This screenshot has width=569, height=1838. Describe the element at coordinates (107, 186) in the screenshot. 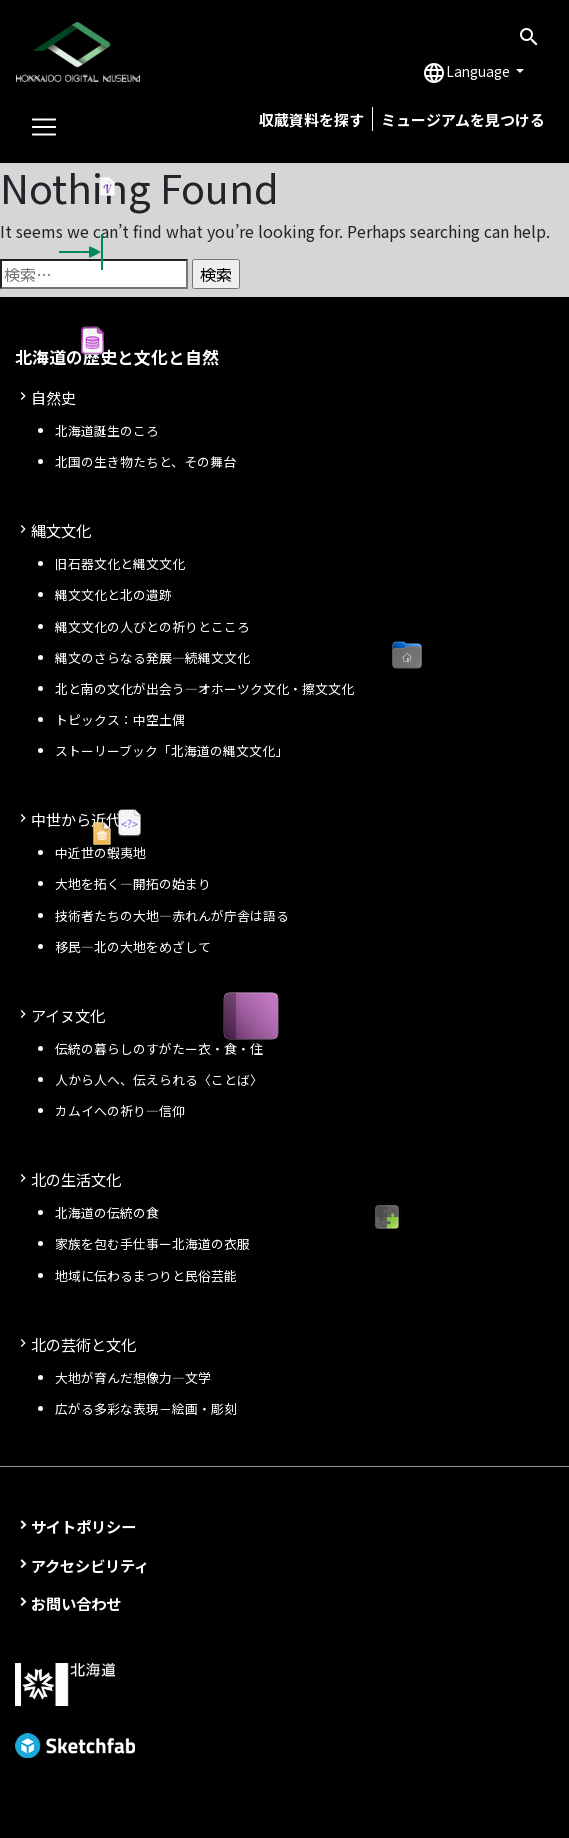

I see `vala programming language source file` at that location.